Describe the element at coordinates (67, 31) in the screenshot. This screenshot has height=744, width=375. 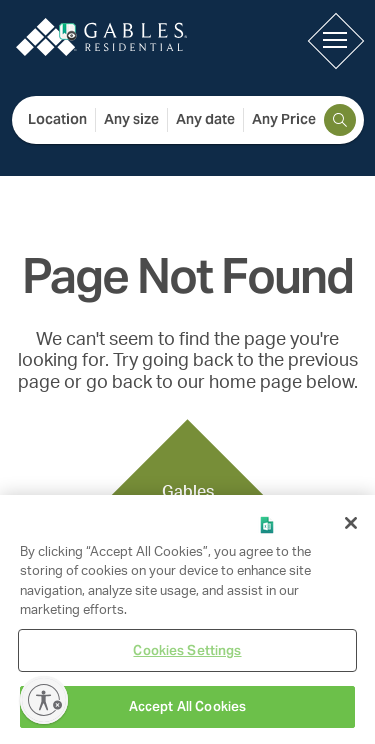
I see `open calibre e-book viewer` at that location.